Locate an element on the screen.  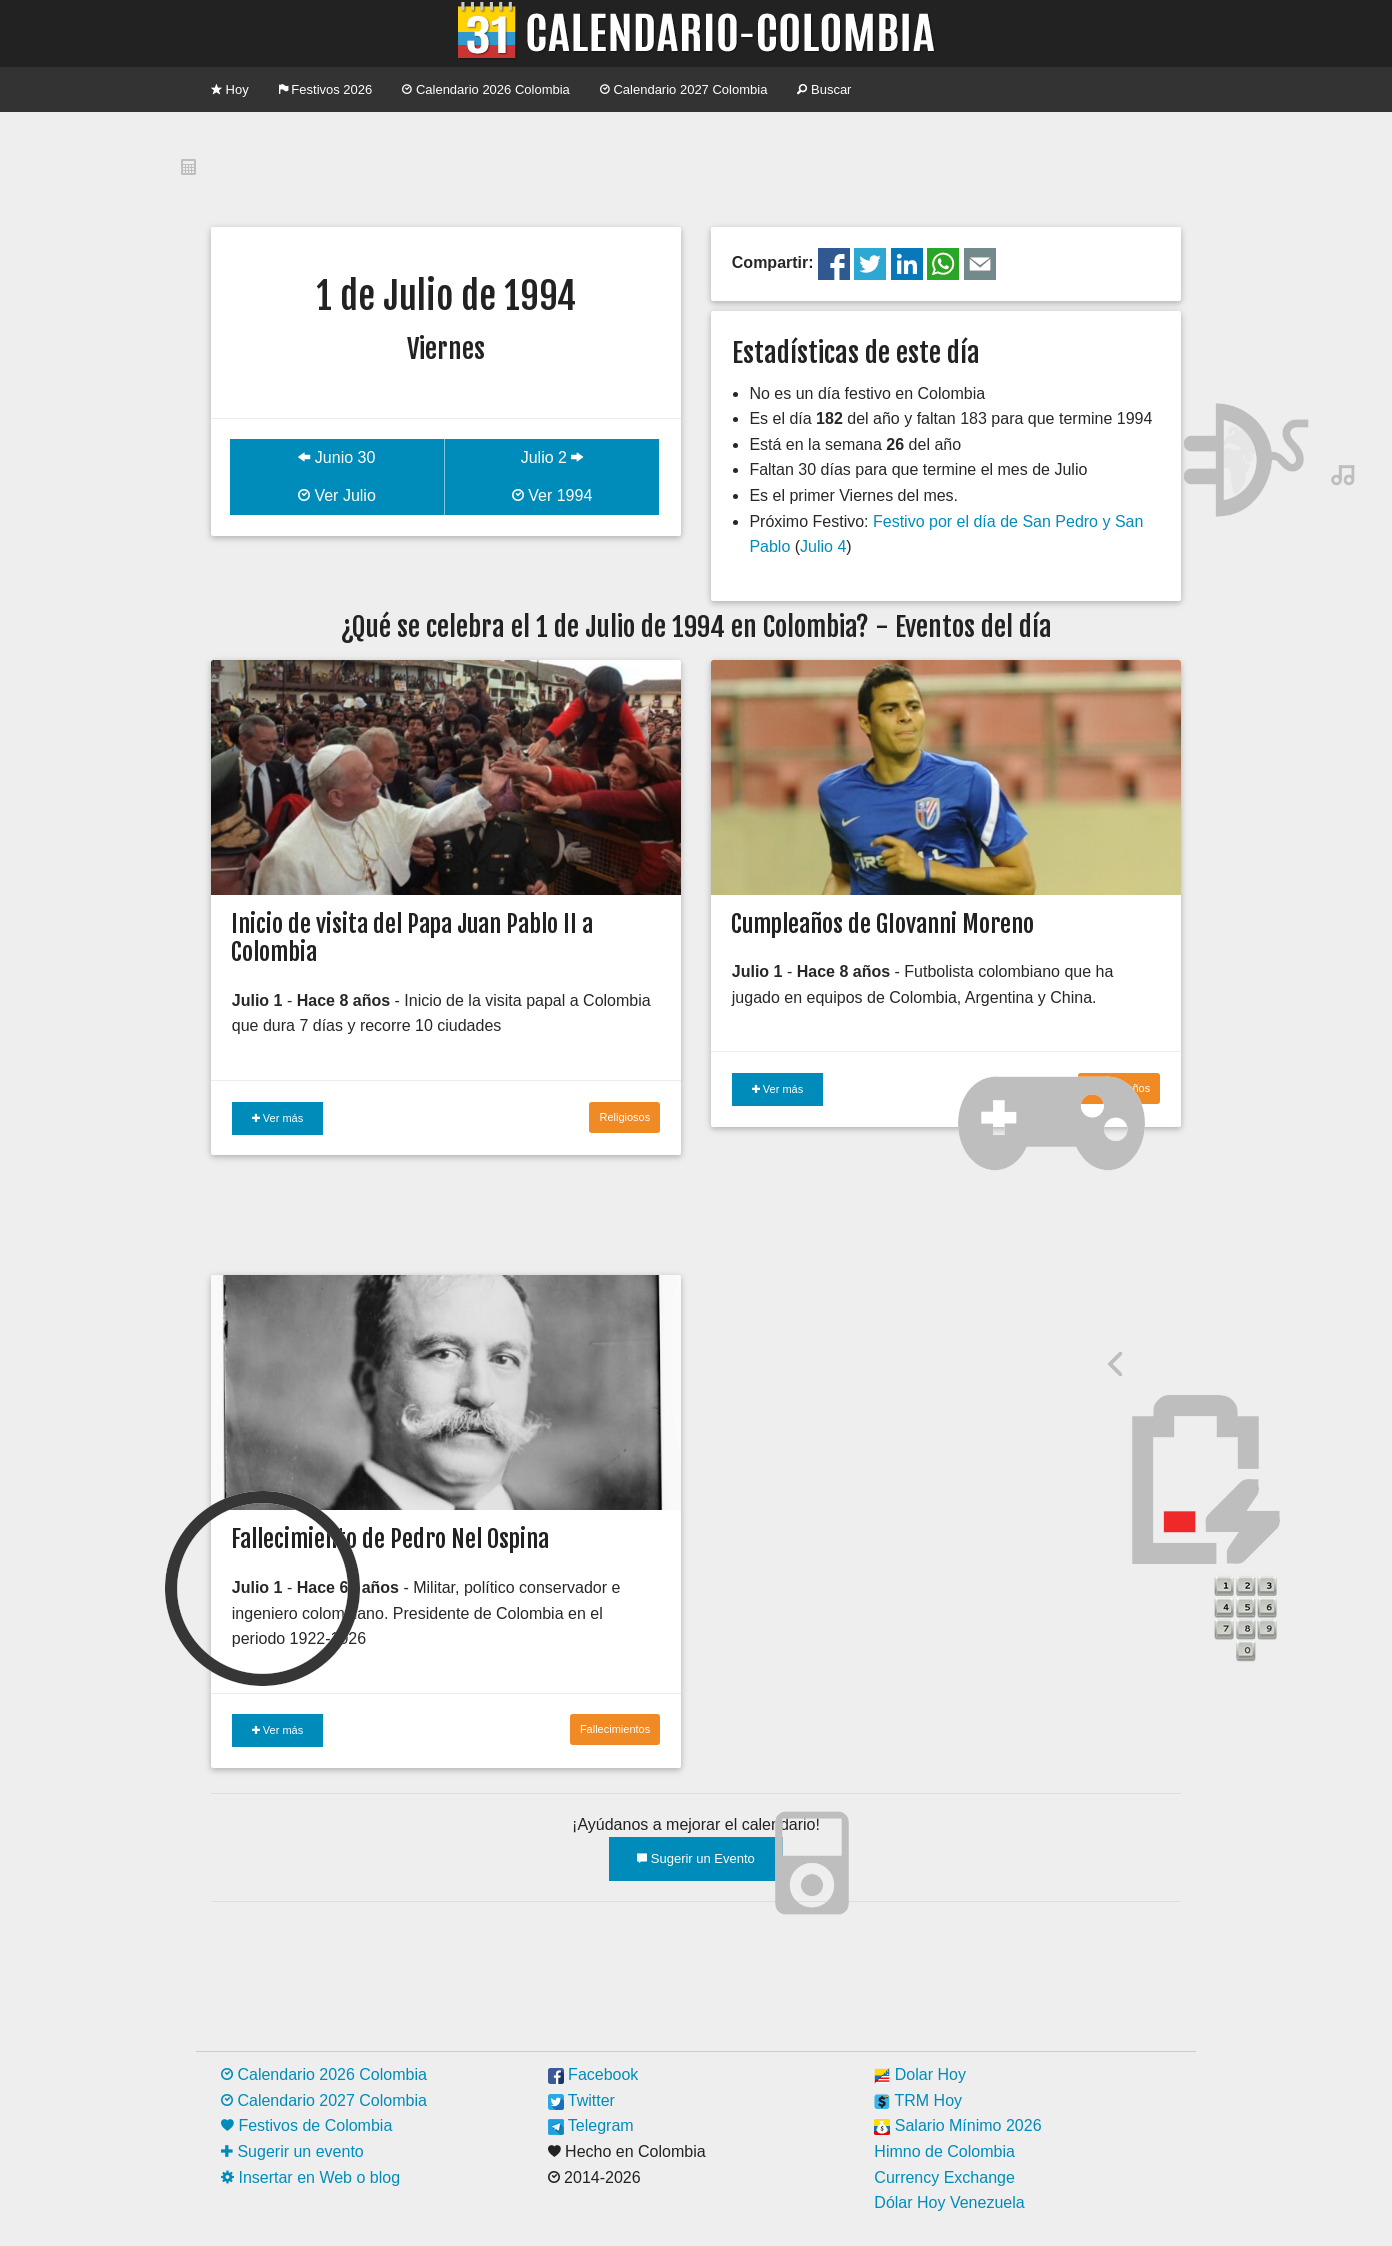
open phone dialpad for entering numbers is located at coordinates (1246, 1618).